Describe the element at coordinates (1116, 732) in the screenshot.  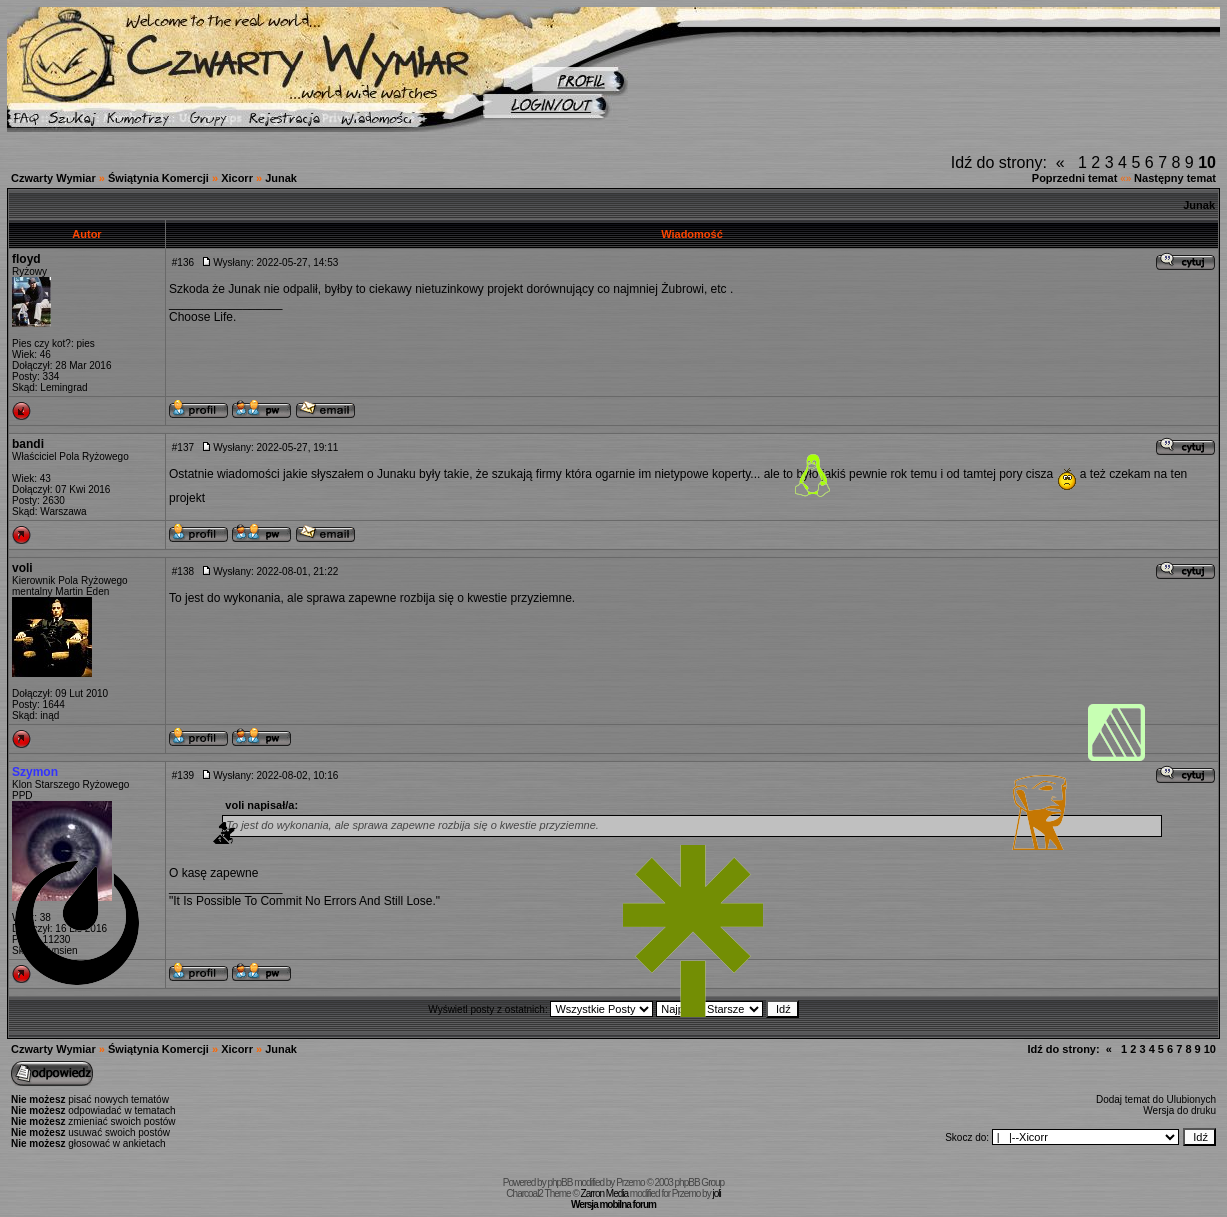
I see `open Affinity Publisher application` at that location.